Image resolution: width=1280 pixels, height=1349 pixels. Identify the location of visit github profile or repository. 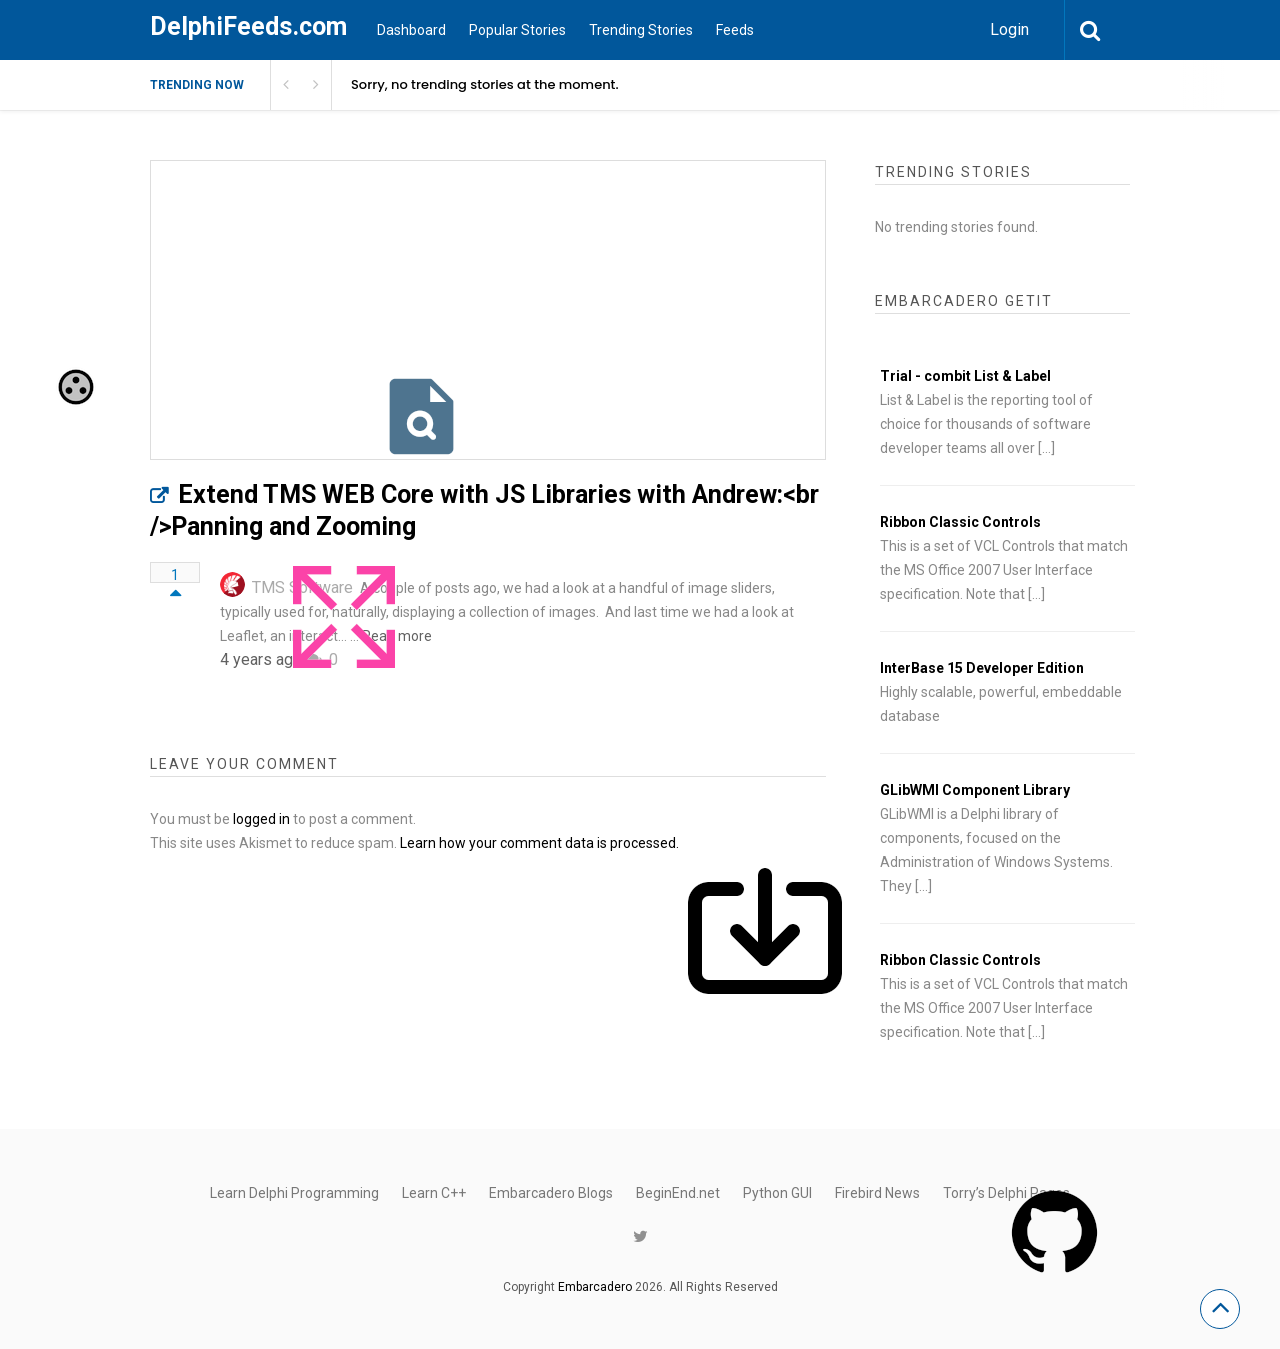
(1054, 1233).